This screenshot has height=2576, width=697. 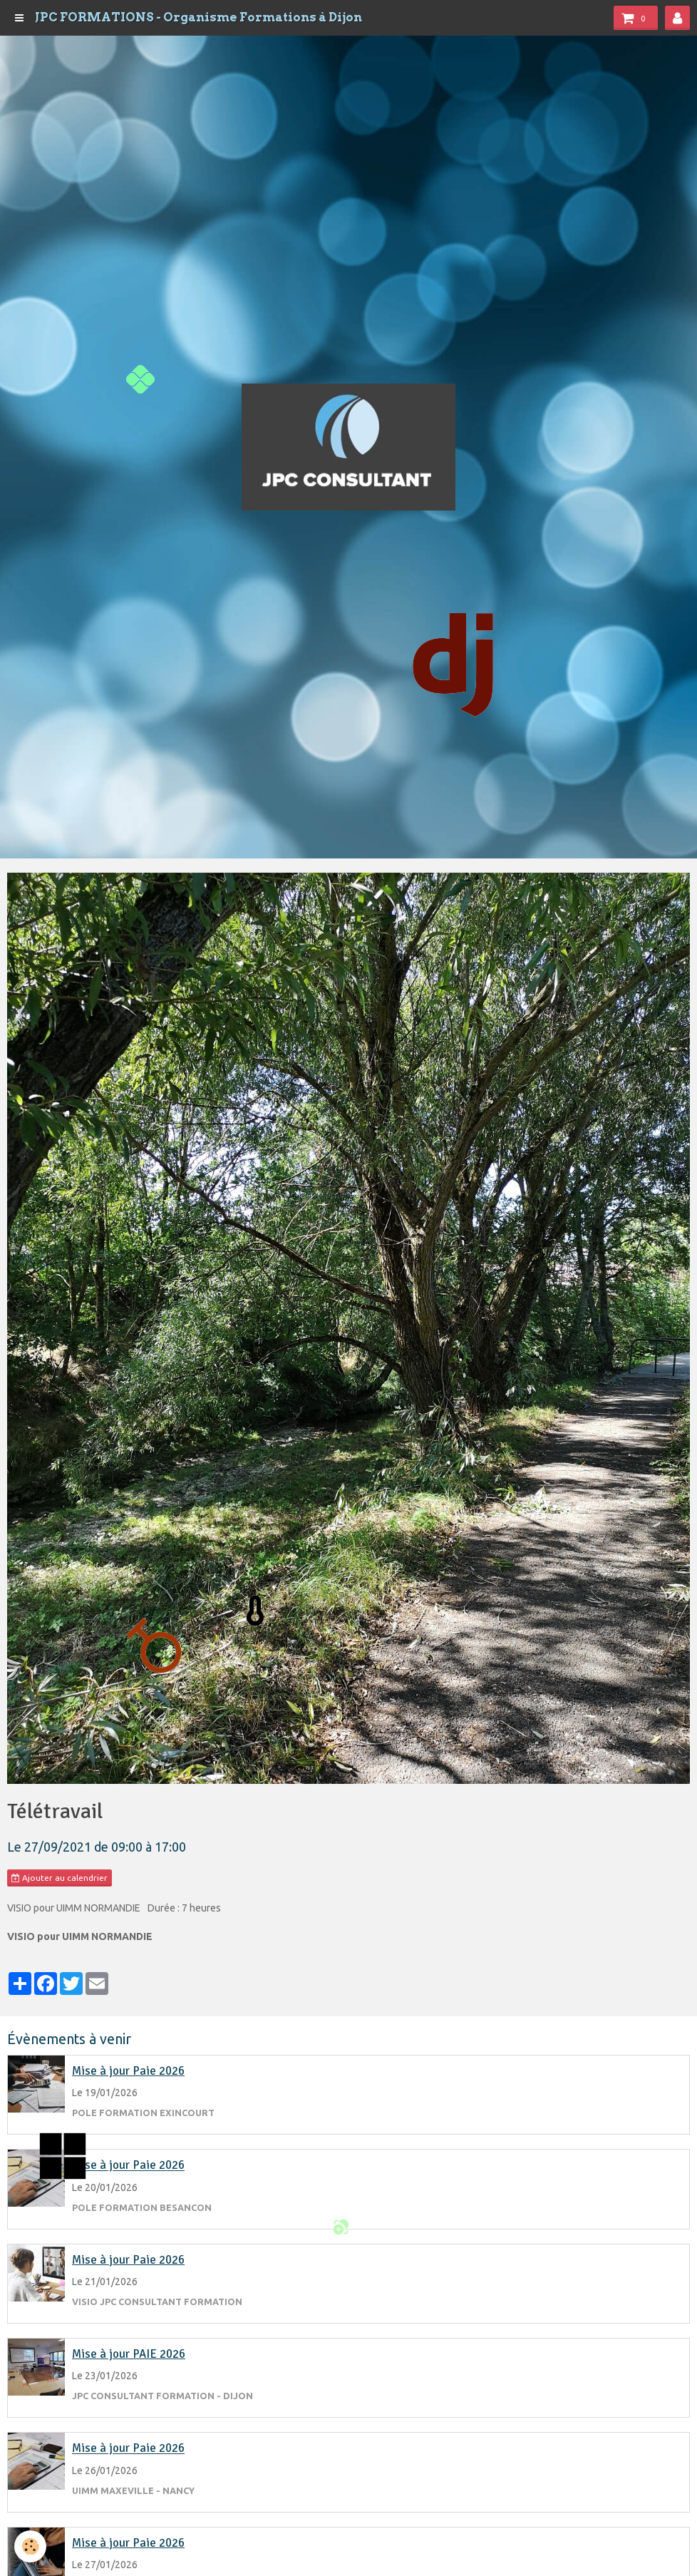 What do you see at coordinates (453, 664) in the screenshot?
I see `Django web framework logo` at bounding box center [453, 664].